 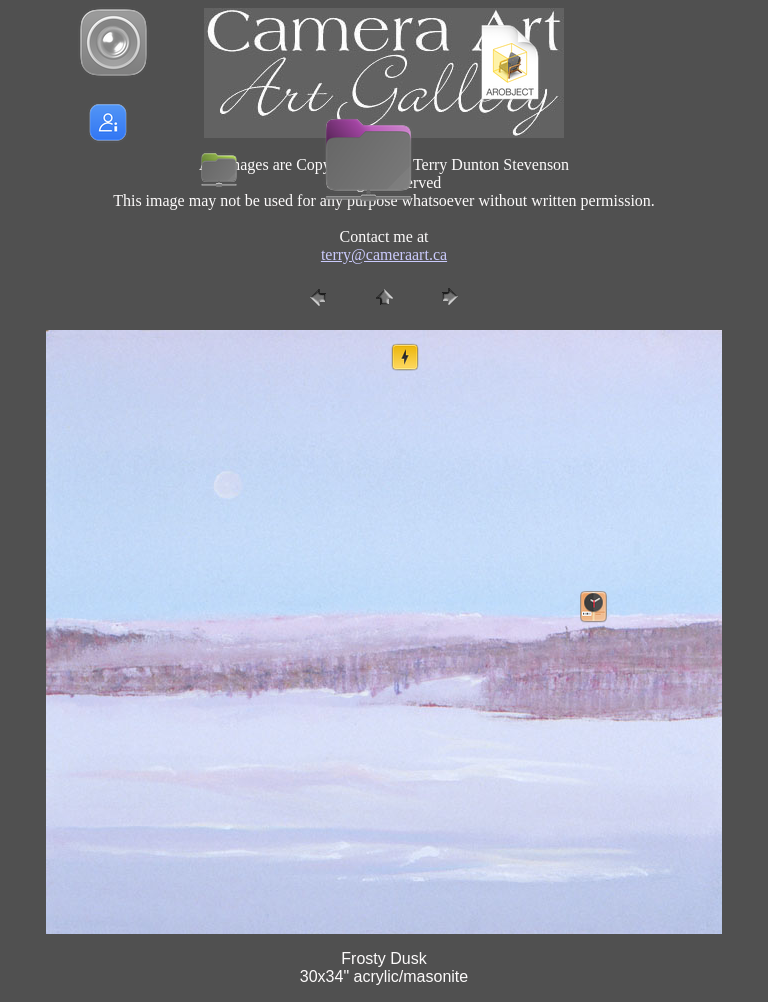 What do you see at coordinates (593, 606) in the screenshot?
I see `indicates package manager is waiting or queued` at bounding box center [593, 606].